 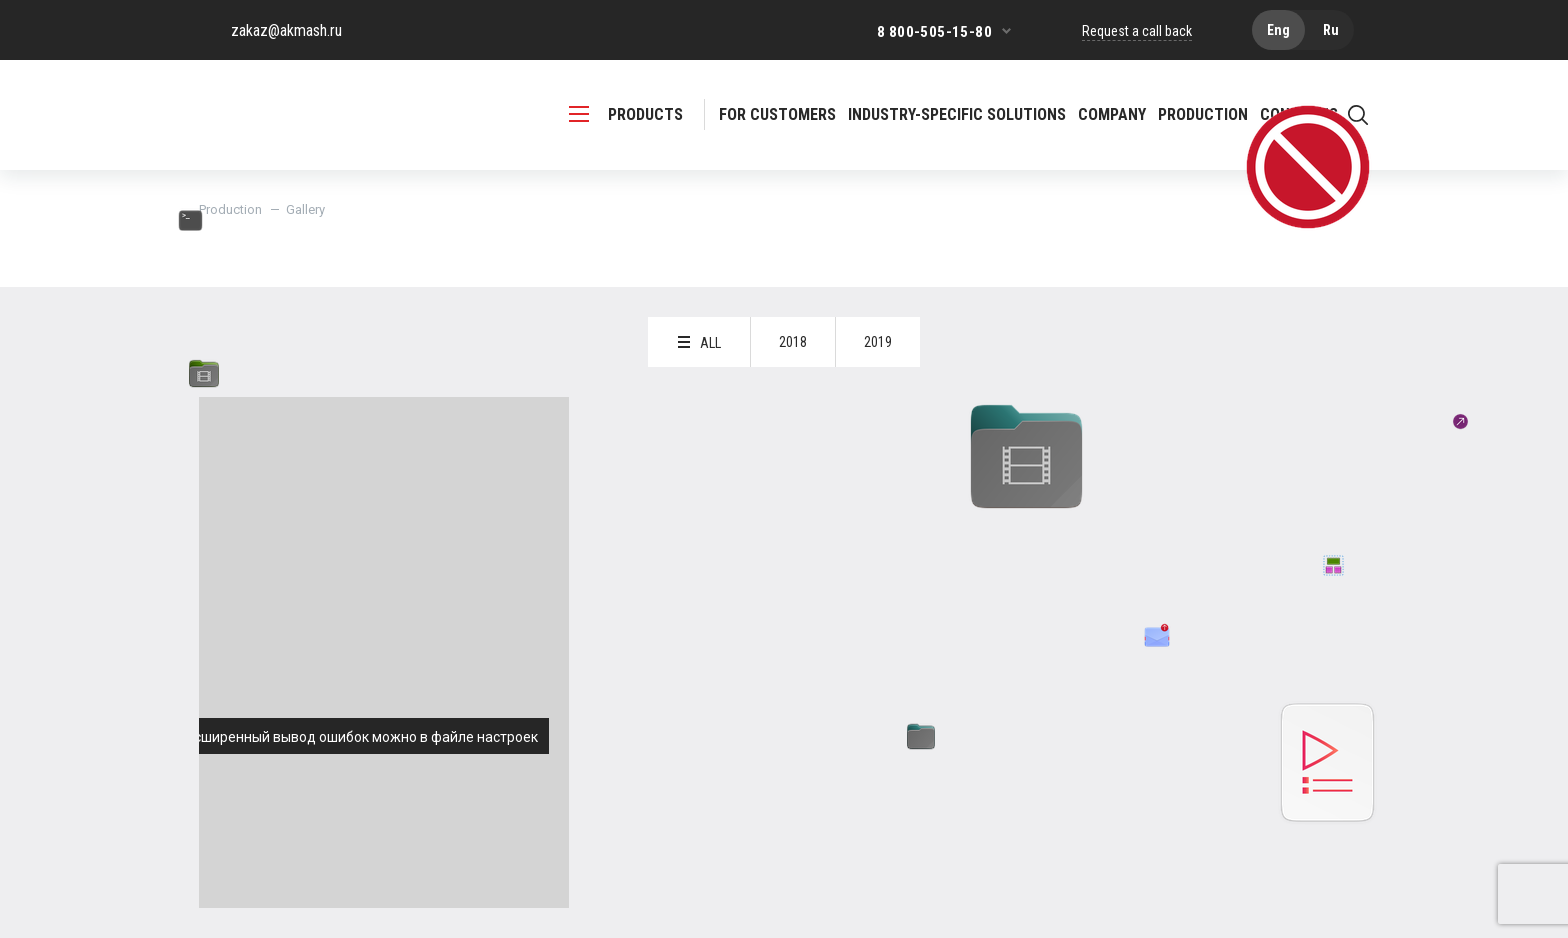 I want to click on audio playlist file (.scpls format), so click(x=1327, y=762).